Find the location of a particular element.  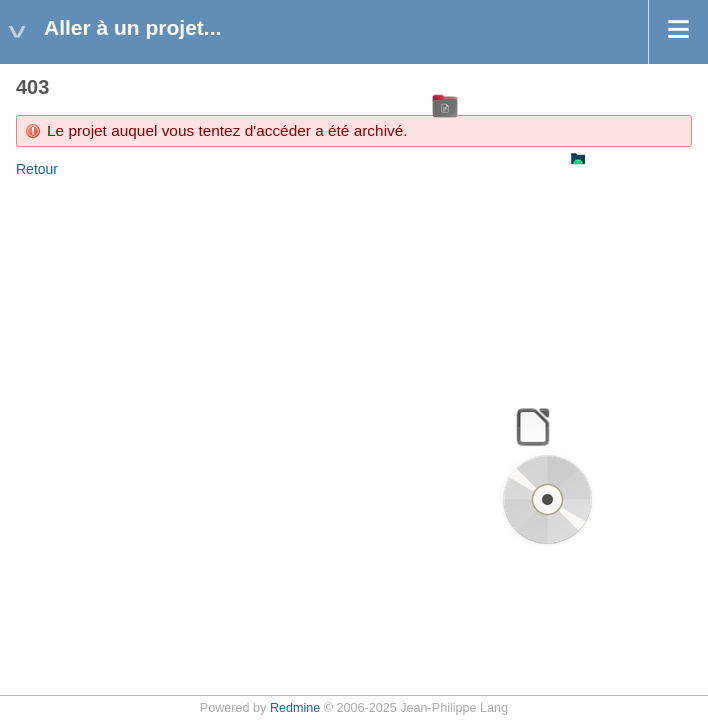

open android files folder is located at coordinates (578, 159).